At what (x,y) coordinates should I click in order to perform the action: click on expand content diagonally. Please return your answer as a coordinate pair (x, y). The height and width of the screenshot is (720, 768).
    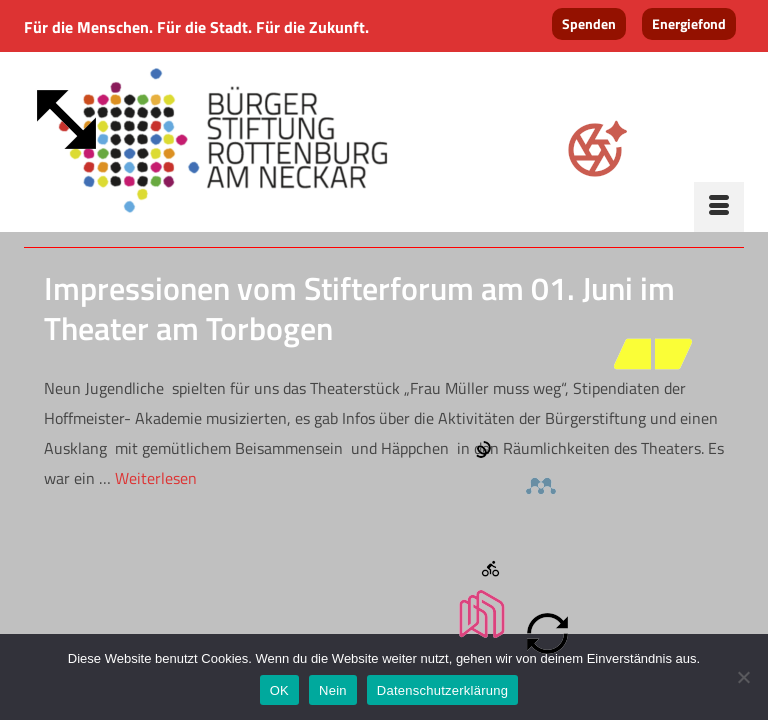
    Looking at the image, I should click on (66, 119).